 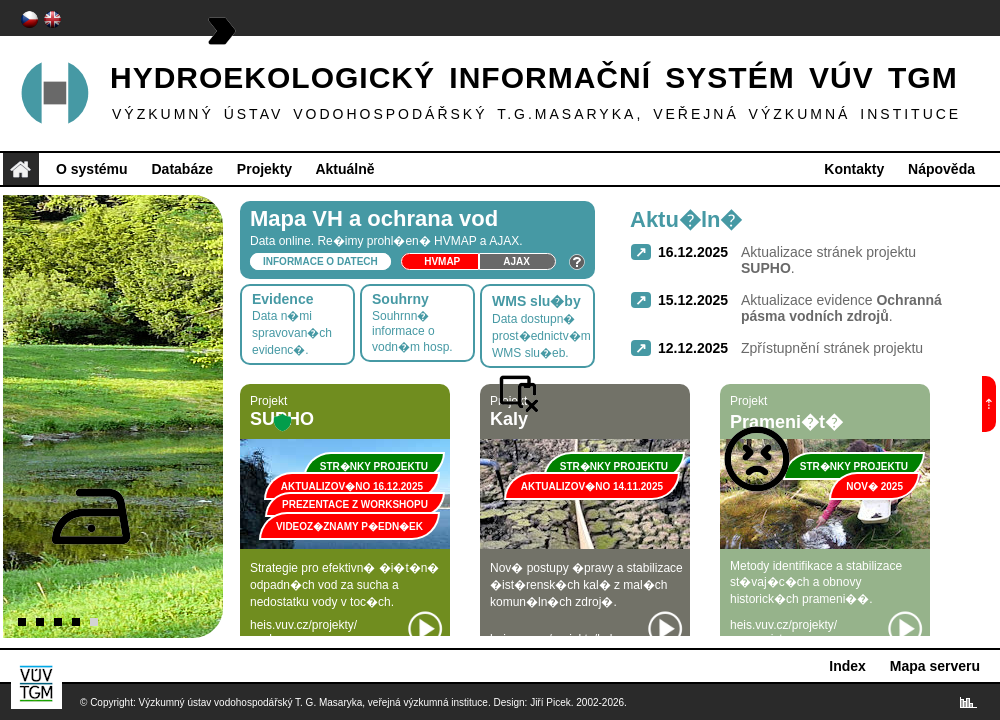 What do you see at coordinates (757, 459) in the screenshot?
I see `express dissatisfaction or negative feedback` at bounding box center [757, 459].